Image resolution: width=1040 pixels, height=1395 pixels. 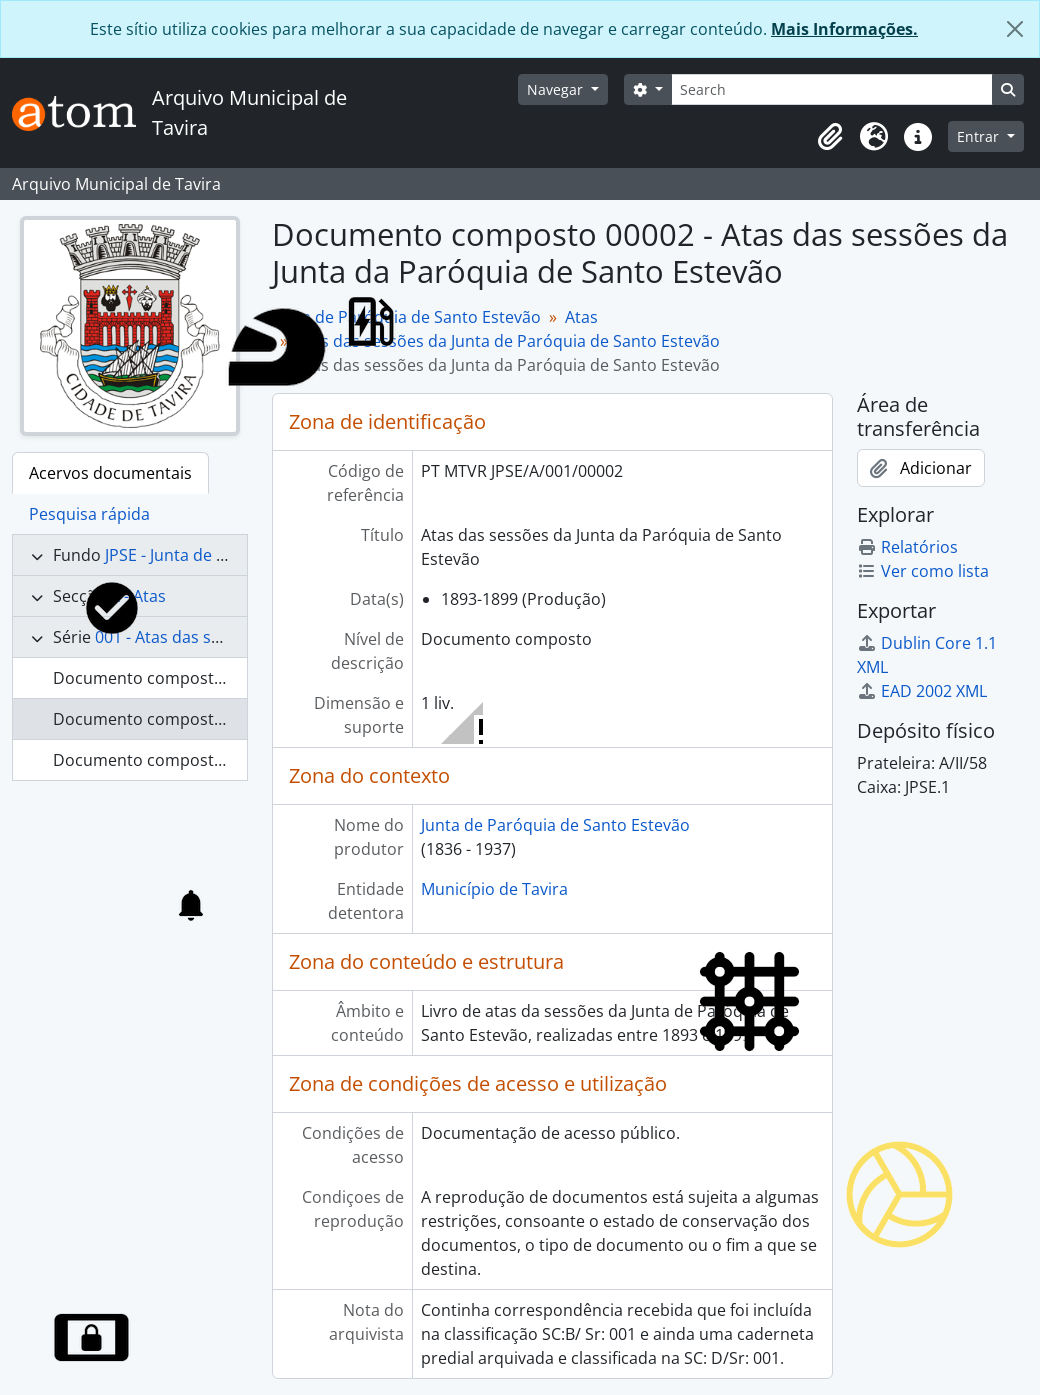 I want to click on view your notifications, so click(x=191, y=905).